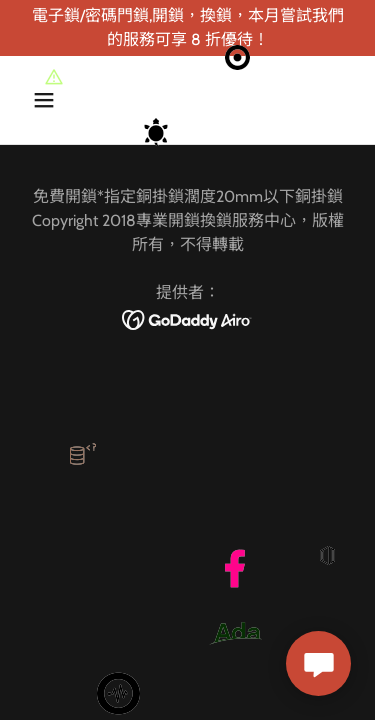 Image resolution: width=375 pixels, height=720 pixels. I want to click on ada company logo, so click(235, 633).